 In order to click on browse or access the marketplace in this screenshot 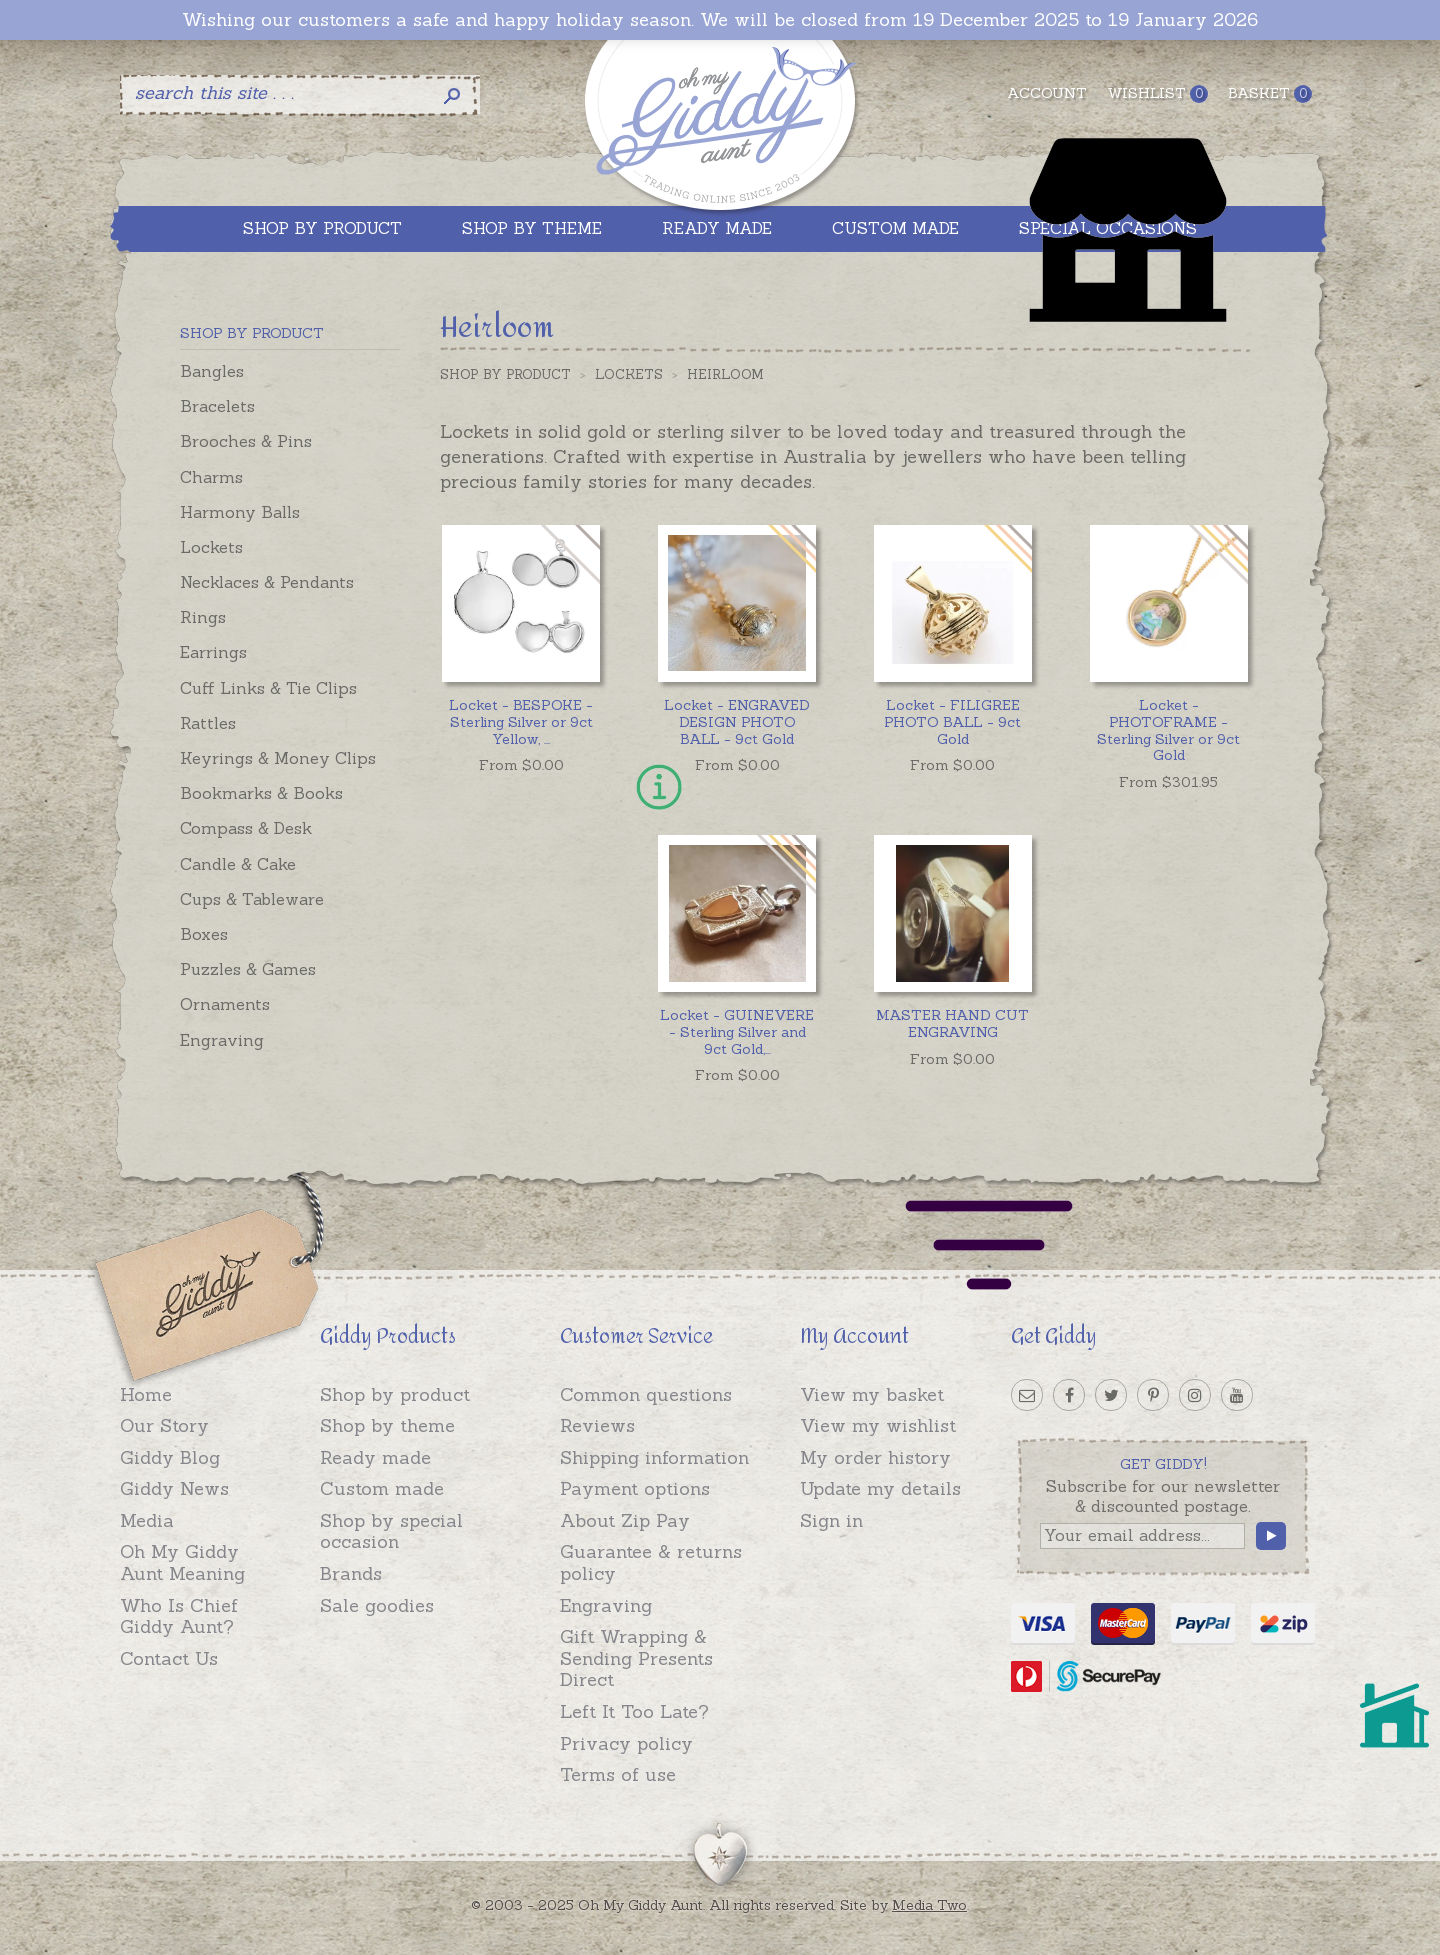, I will do `click(1128, 230)`.